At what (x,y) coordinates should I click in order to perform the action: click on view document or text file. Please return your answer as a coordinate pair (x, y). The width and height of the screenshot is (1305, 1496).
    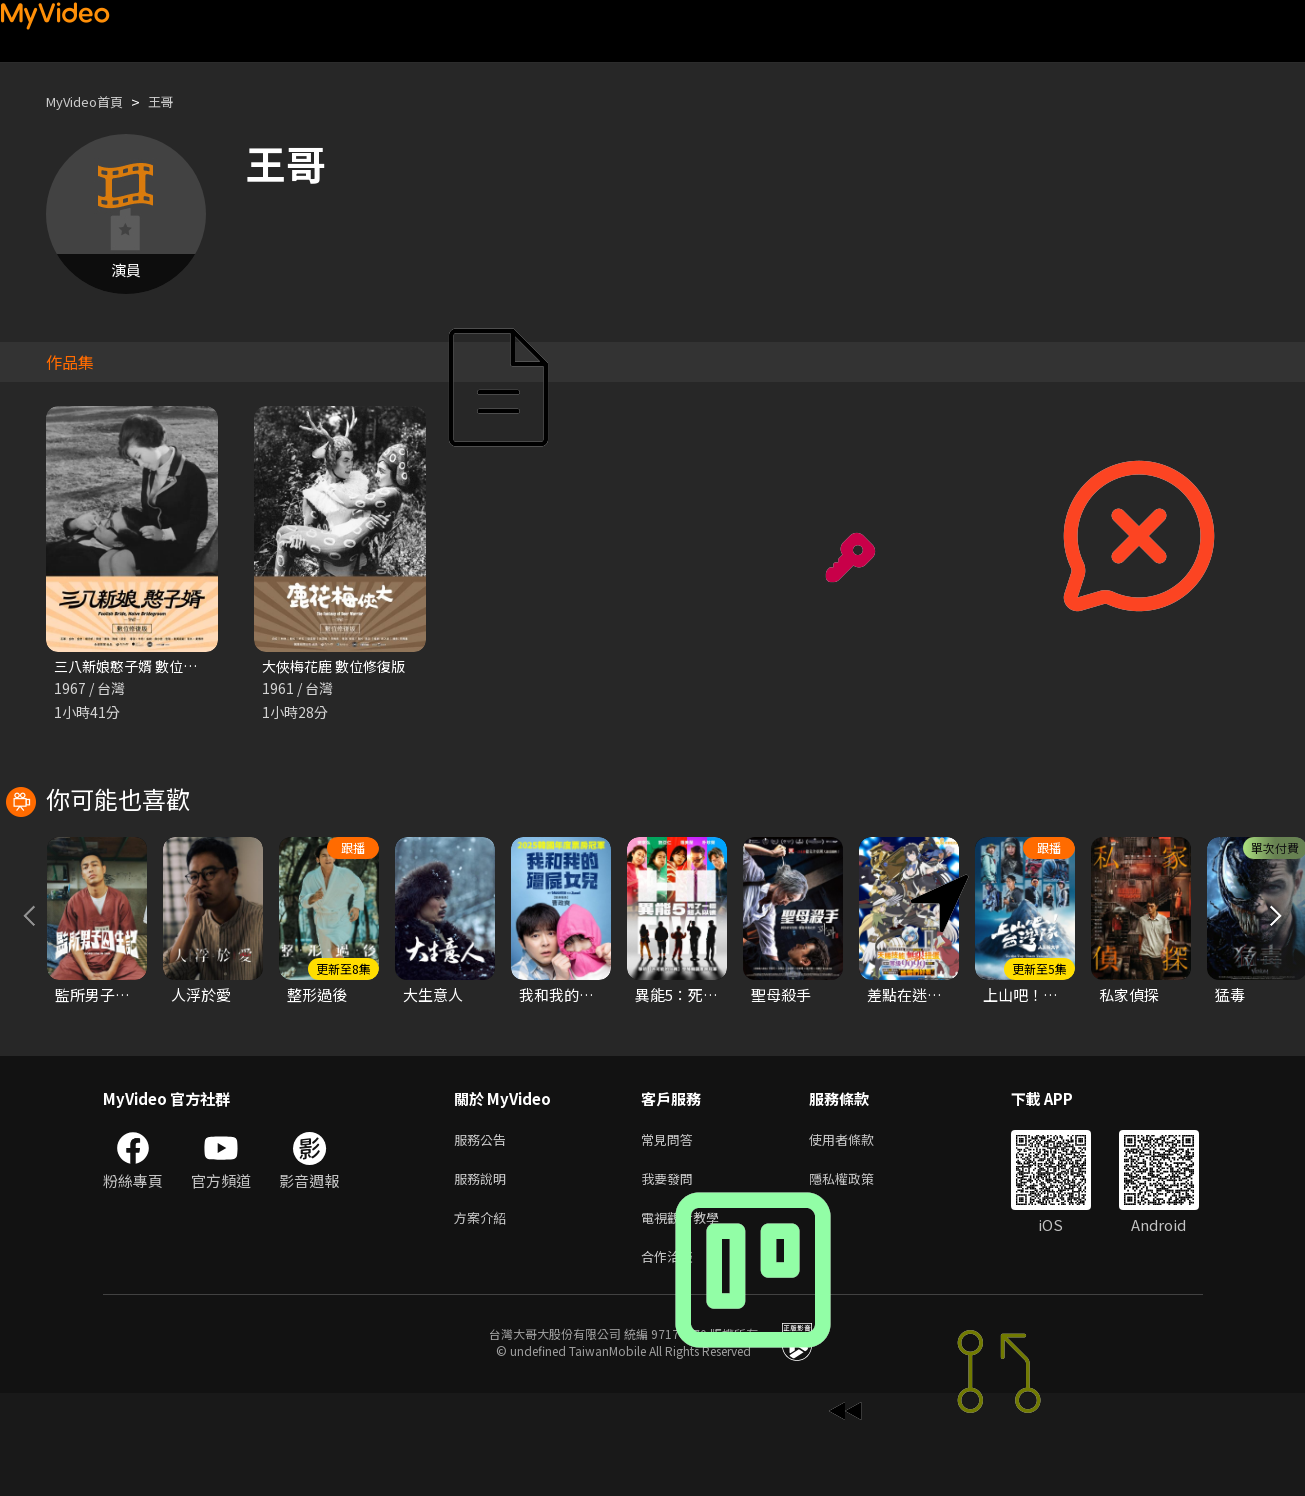
    Looking at the image, I should click on (498, 387).